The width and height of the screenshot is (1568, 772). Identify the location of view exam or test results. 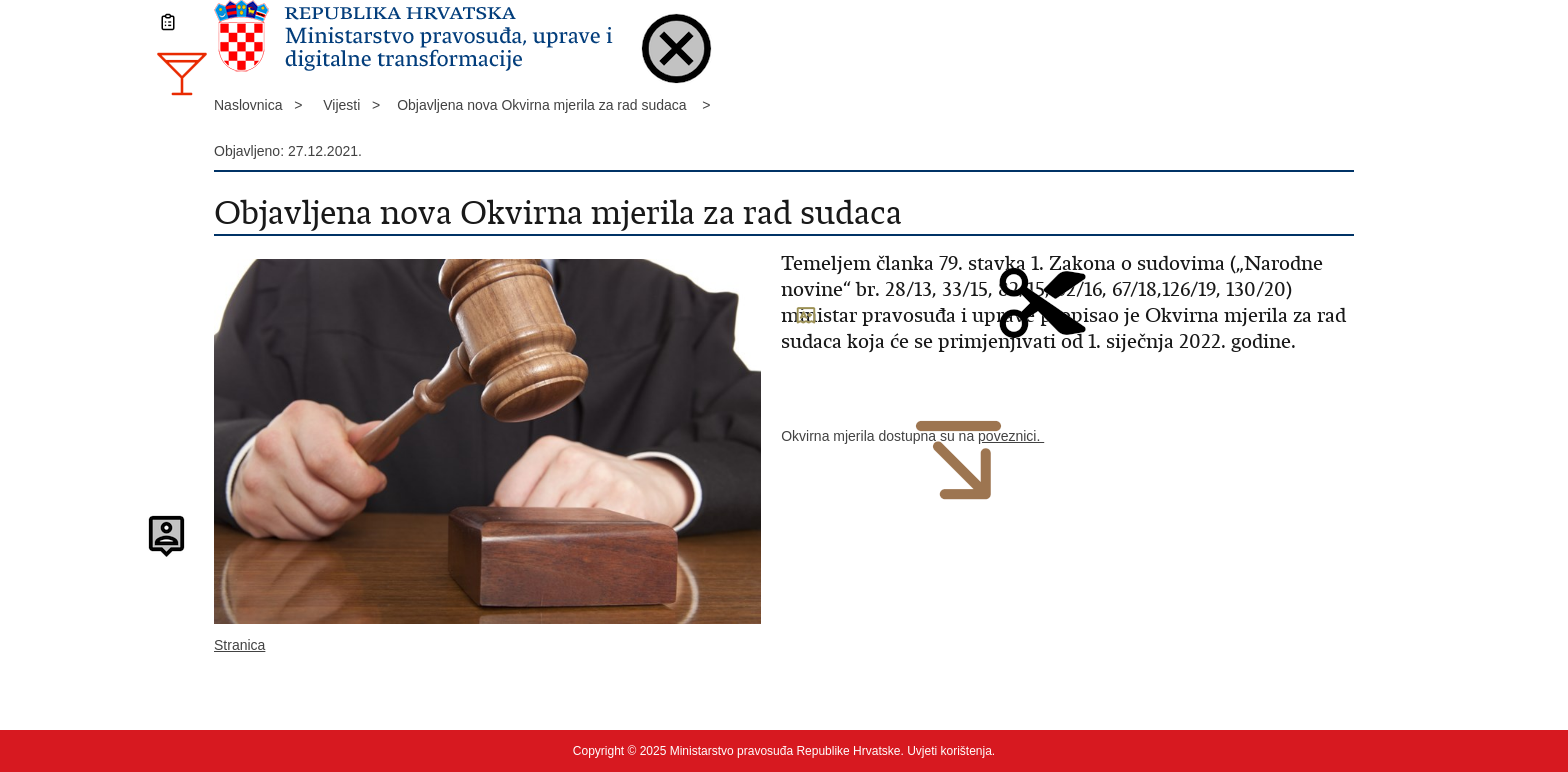
(806, 315).